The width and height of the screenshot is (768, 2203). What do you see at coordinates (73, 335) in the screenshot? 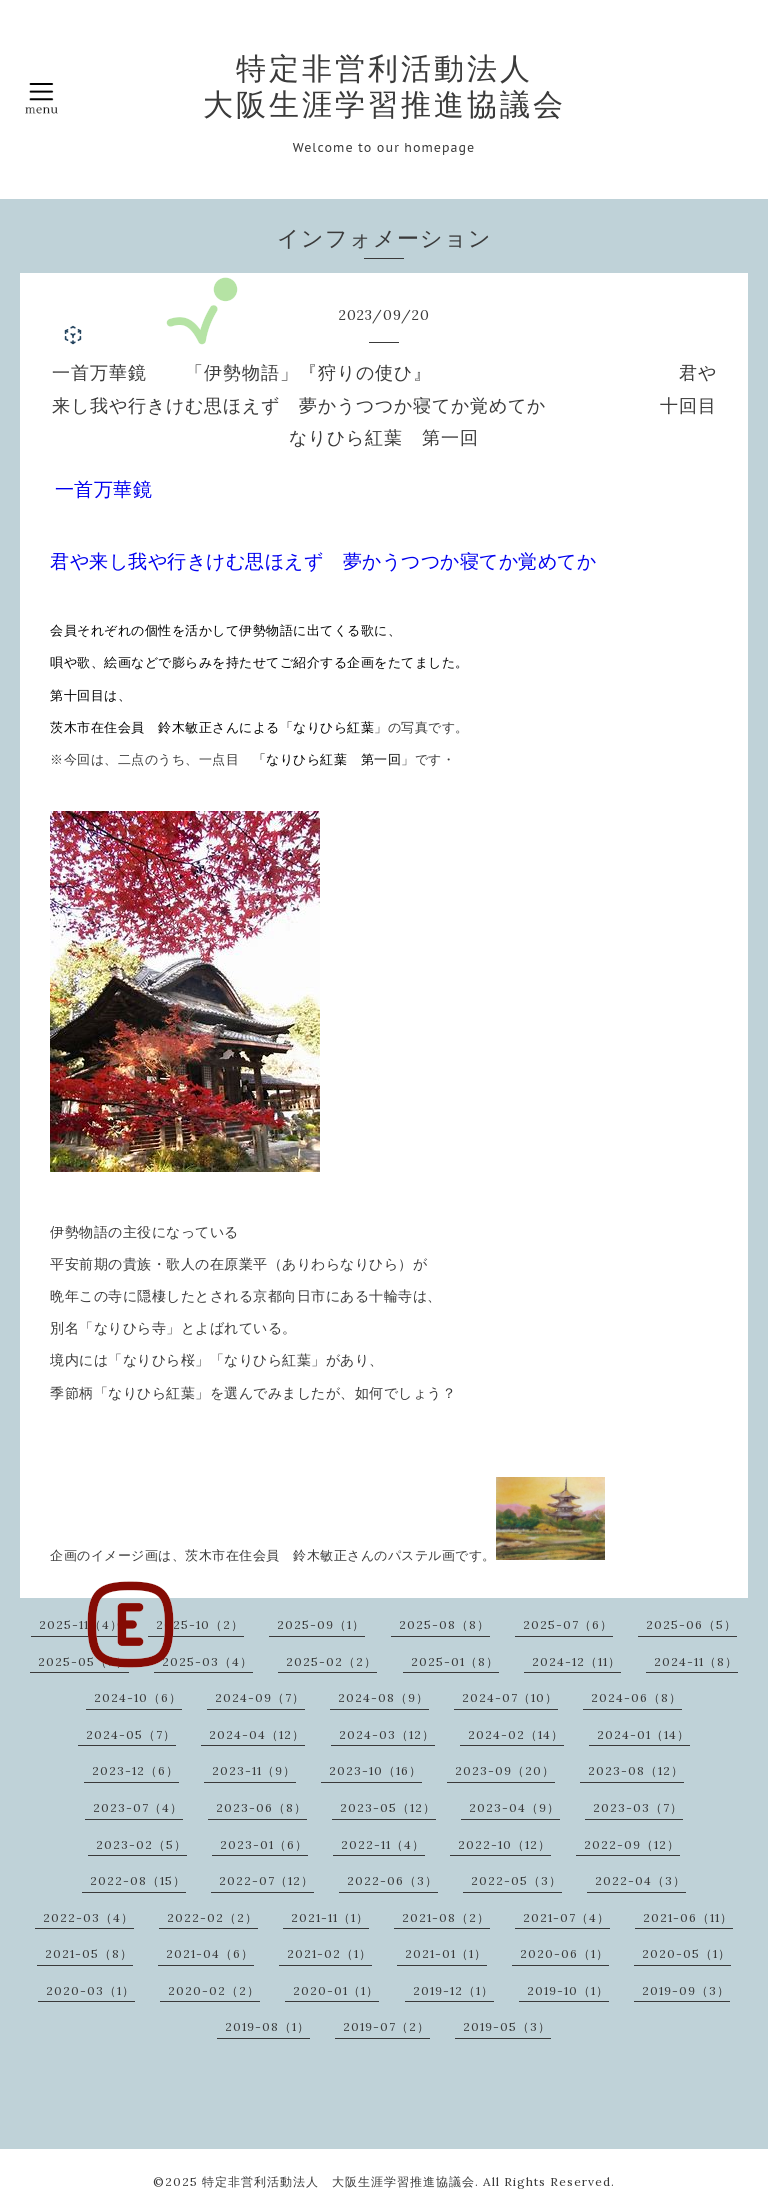
I see `access 3D modeling or spatial view options` at bounding box center [73, 335].